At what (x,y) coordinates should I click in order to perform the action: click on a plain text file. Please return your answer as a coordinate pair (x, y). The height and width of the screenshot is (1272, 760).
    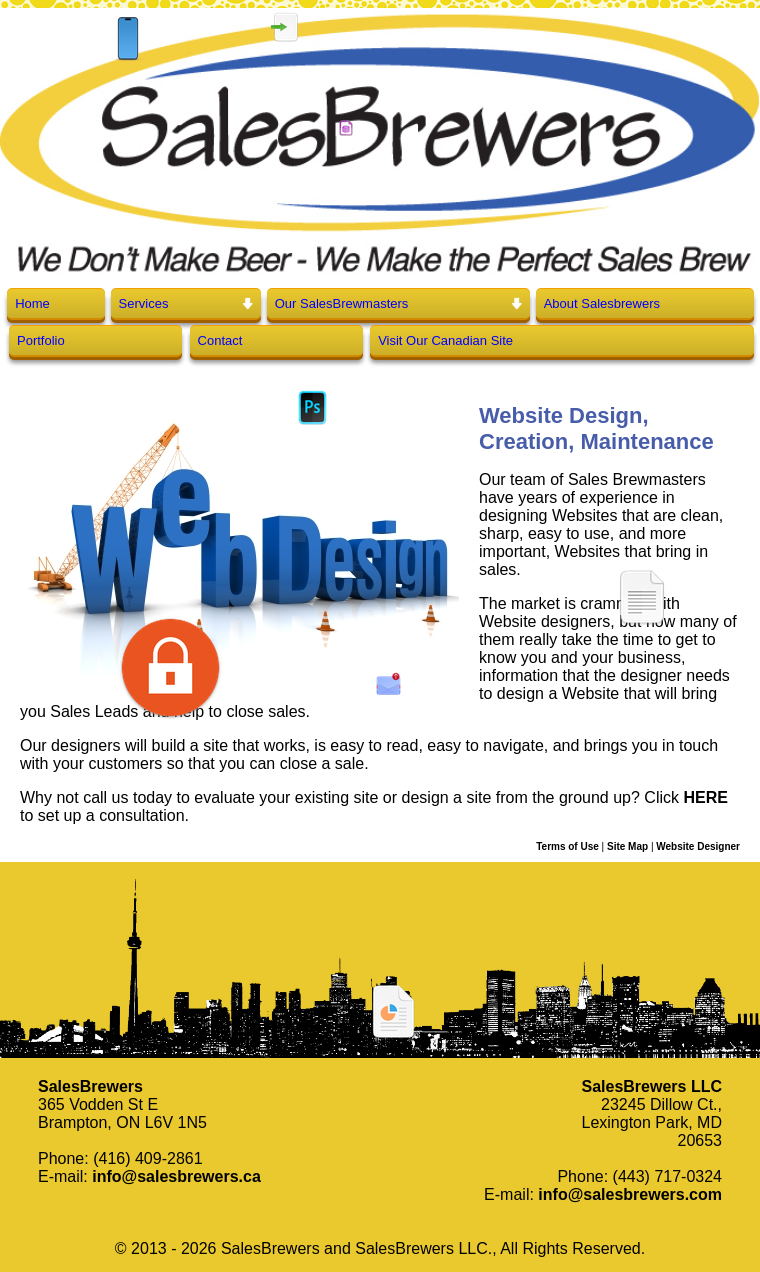
    Looking at the image, I should click on (642, 597).